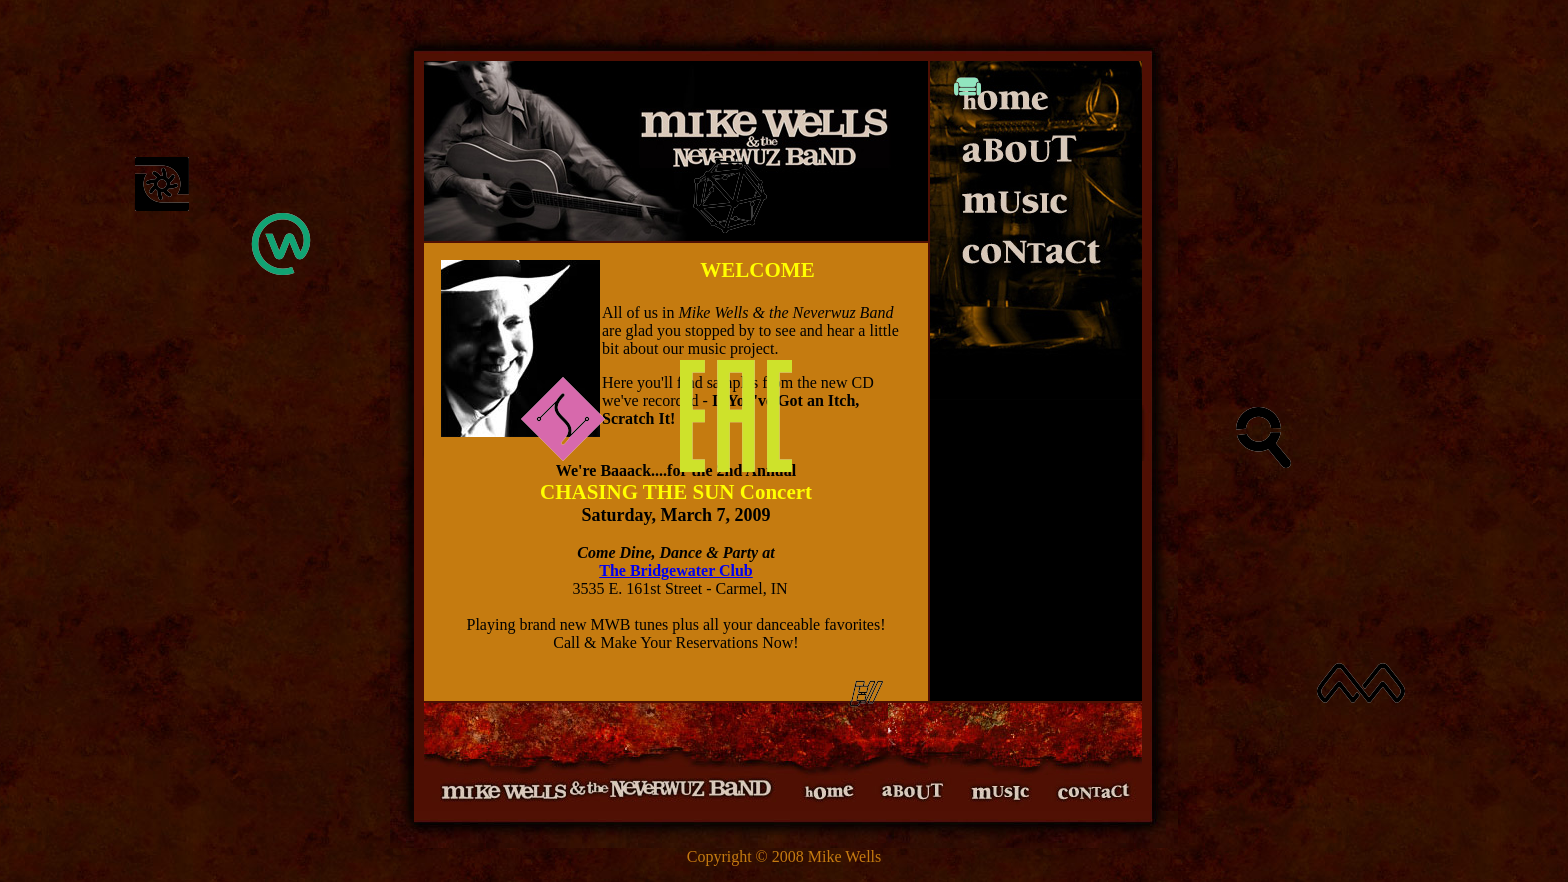 This screenshot has width=1568, height=882. Describe the element at coordinates (563, 419) in the screenshot. I see `svg.js library logo` at that location.